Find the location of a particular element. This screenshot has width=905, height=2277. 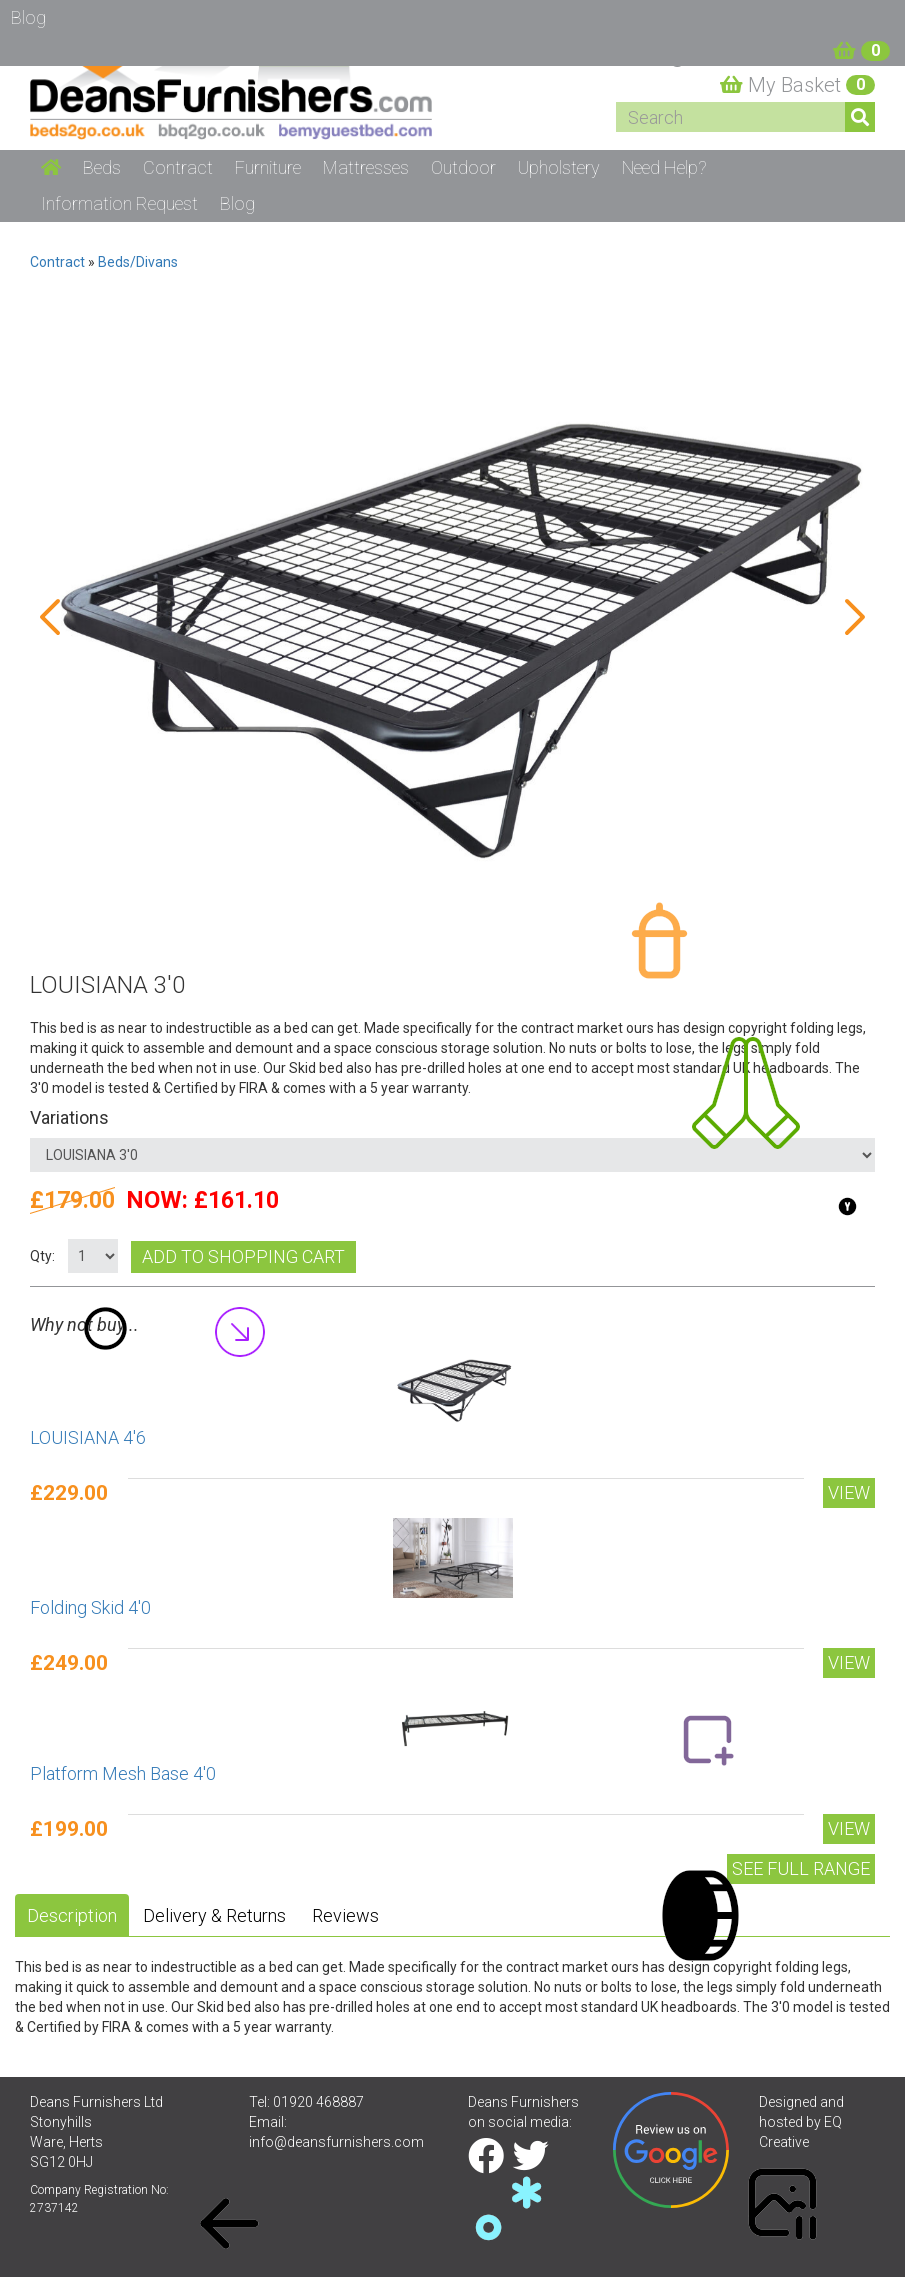

view coin or currency balance is located at coordinates (700, 1915).